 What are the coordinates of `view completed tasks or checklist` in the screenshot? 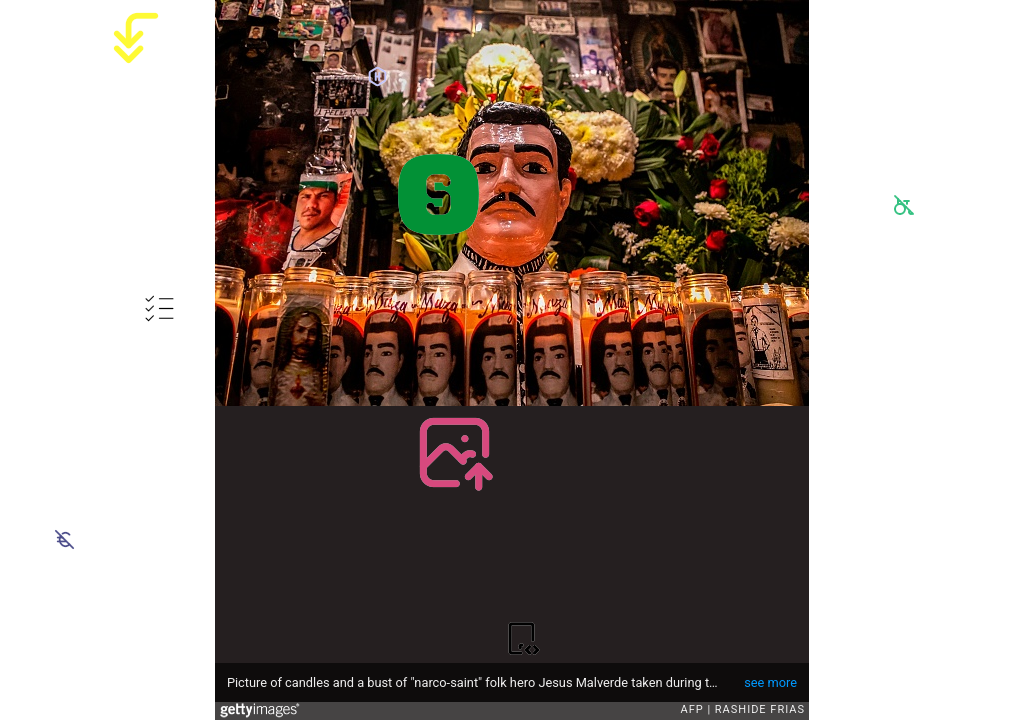 It's located at (159, 308).